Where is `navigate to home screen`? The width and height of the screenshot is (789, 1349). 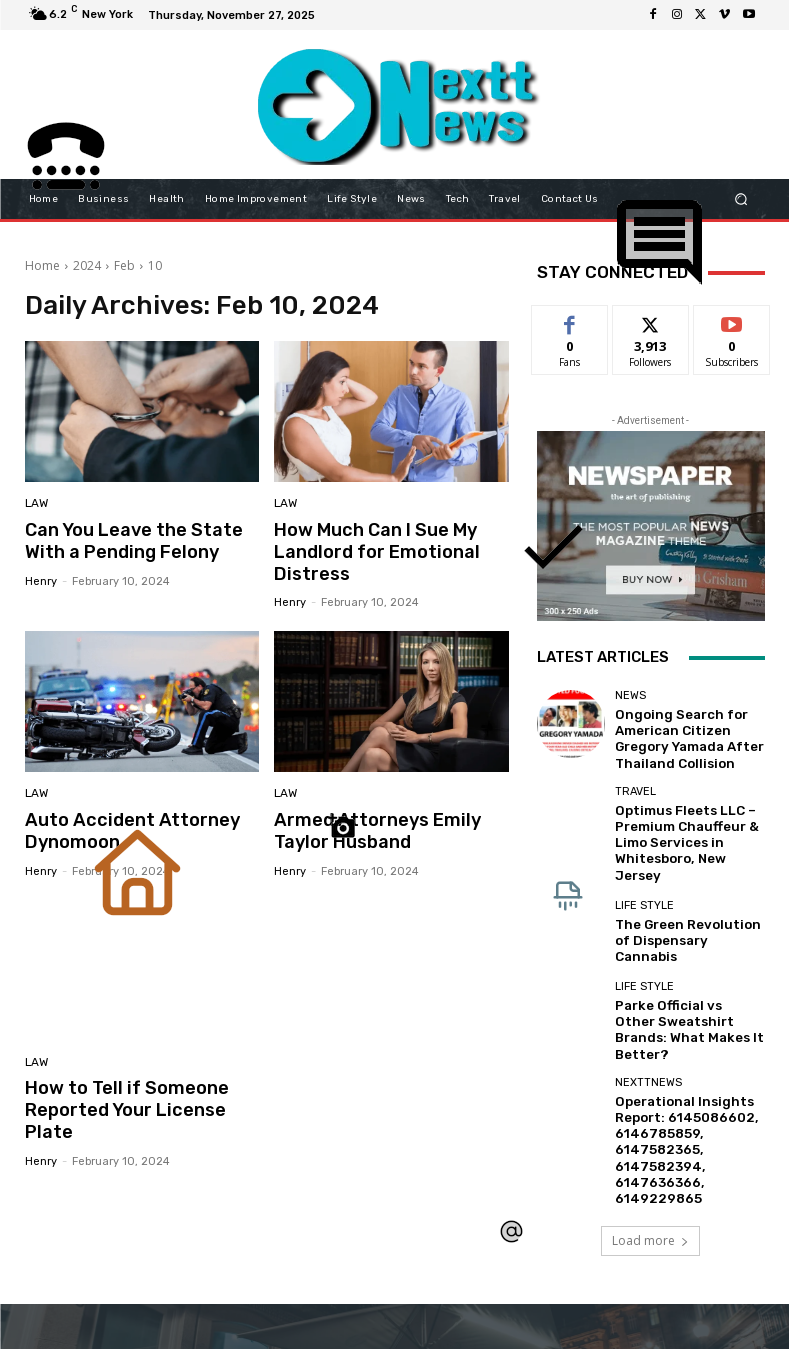
navigate to home screen is located at coordinates (137, 872).